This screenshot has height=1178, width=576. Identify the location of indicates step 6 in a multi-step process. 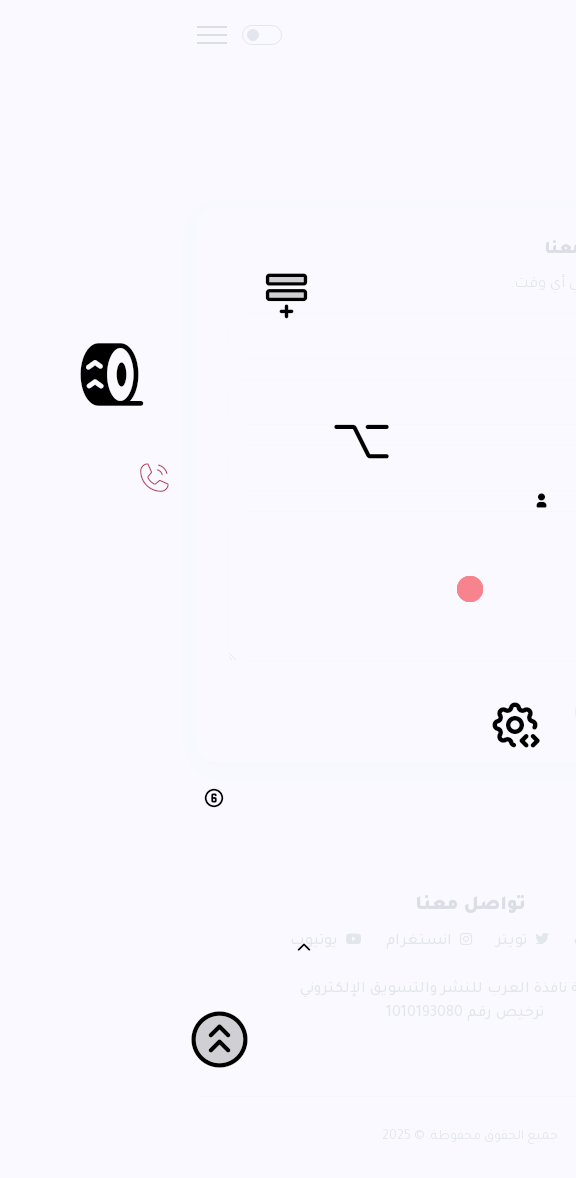
(214, 798).